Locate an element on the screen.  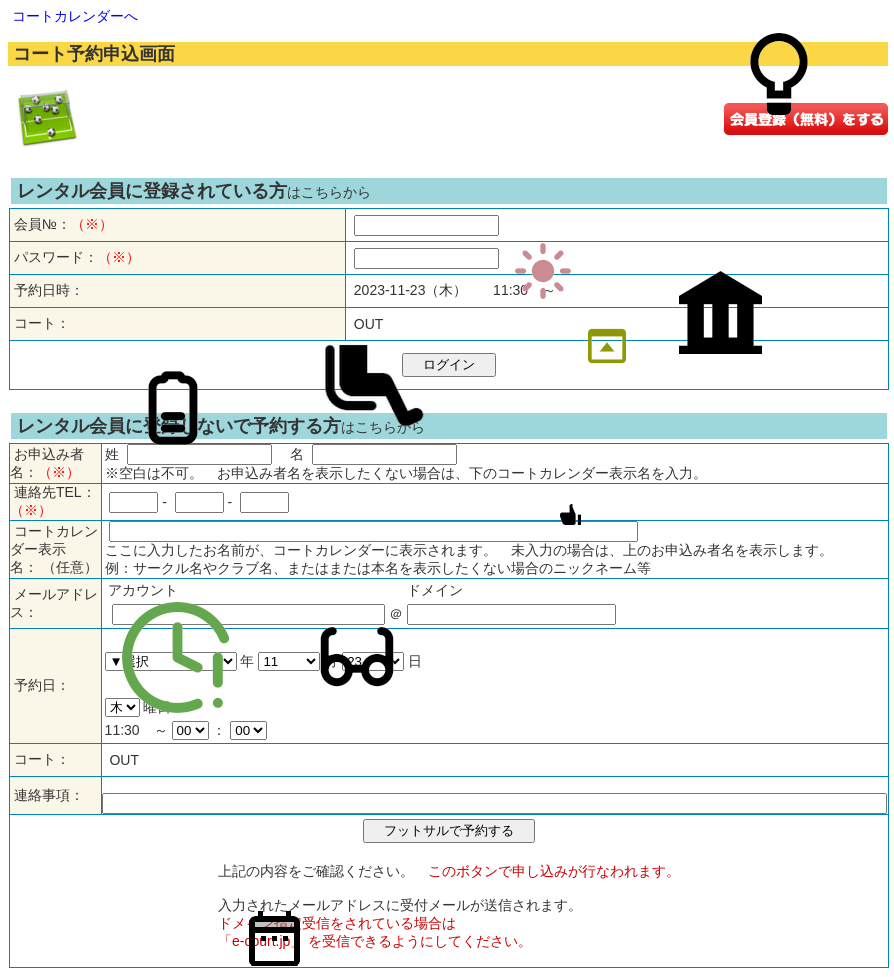
increase screen brightness is located at coordinates (543, 271).